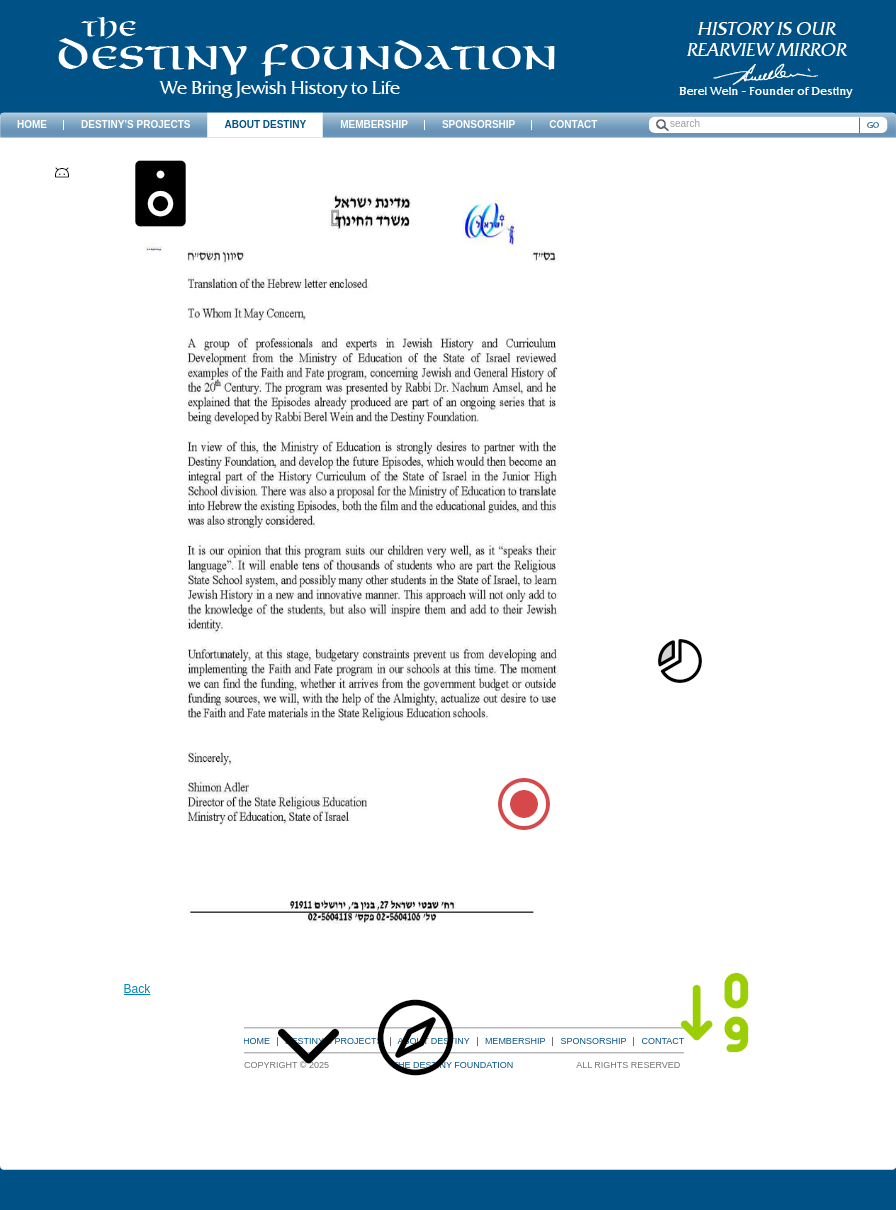 The width and height of the screenshot is (896, 1210). Describe the element at coordinates (62, 173) in the screenshot. I see `android operating system indicator` at that location.